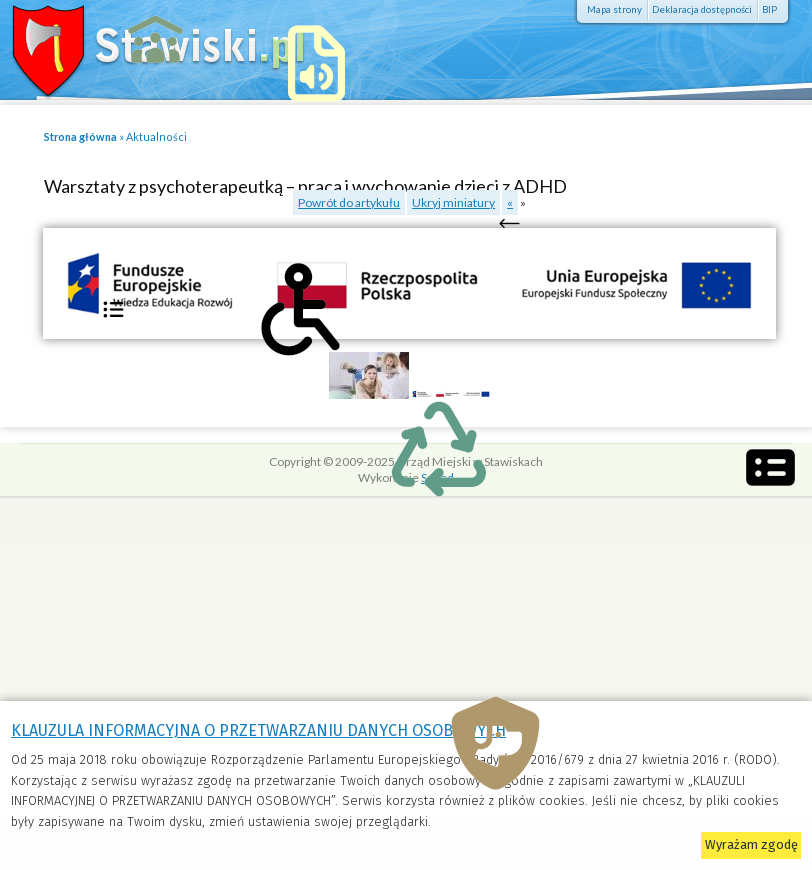 The height and width of the screenshot is (870, 812). I want to click on accessibility options or settings, so click(303, 309).